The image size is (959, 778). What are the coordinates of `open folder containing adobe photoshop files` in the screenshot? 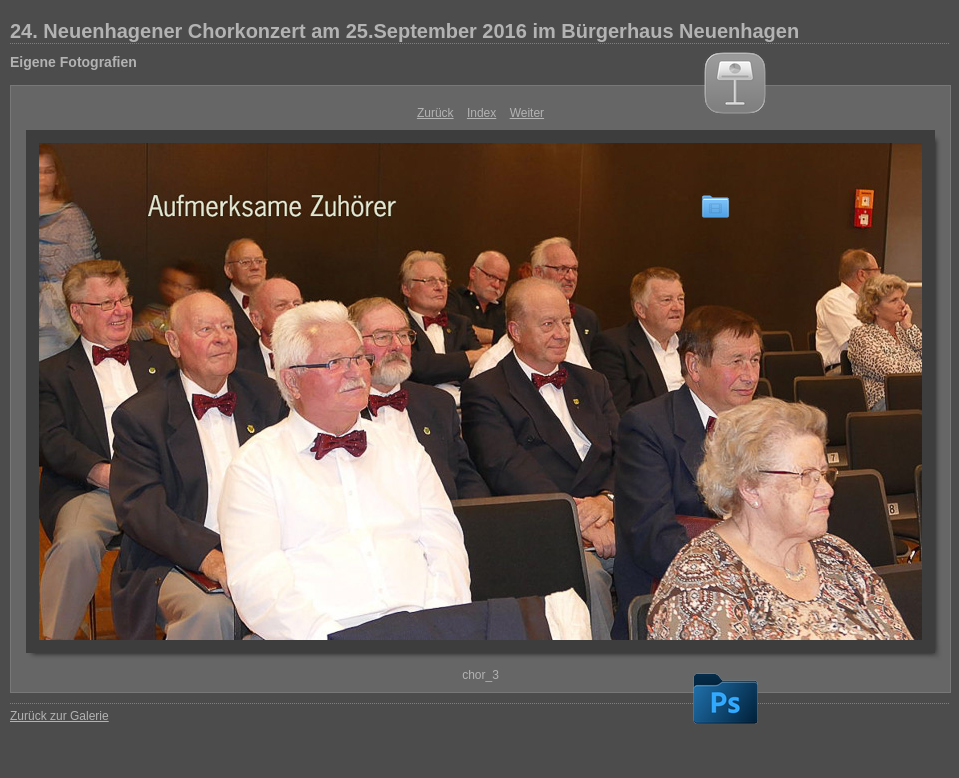 It's located at (725, 700).